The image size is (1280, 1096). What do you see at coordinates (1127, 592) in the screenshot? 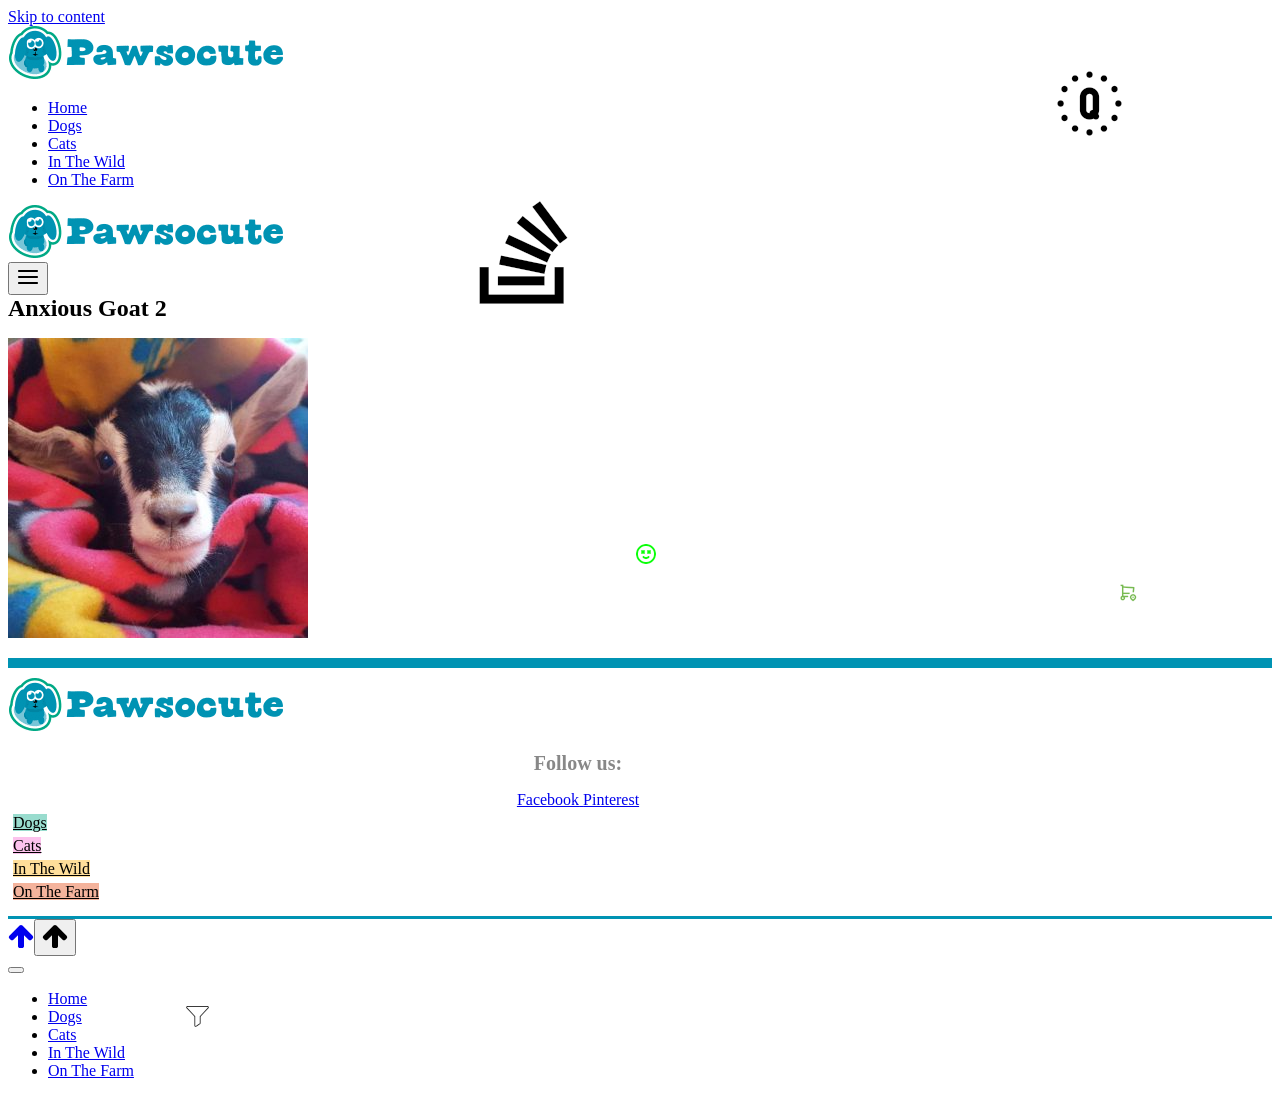
I see `view store or pickup location` at bounding box center [1127, 592].